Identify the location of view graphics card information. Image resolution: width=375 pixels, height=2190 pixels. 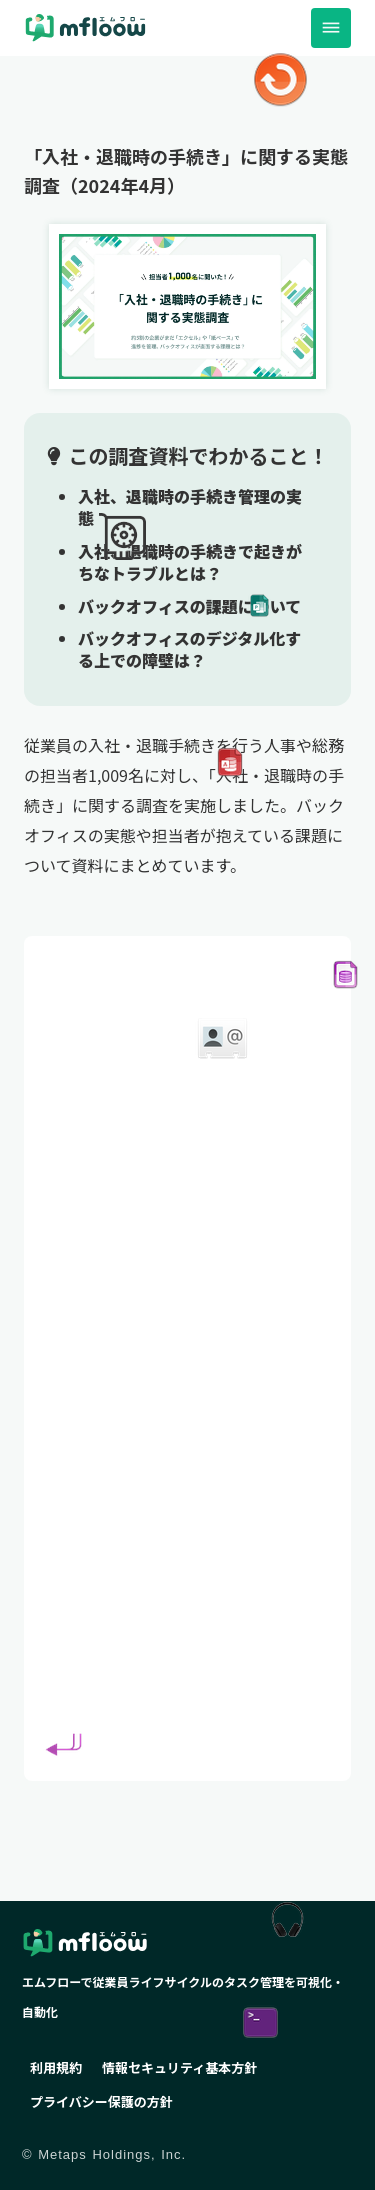
(122, 536).